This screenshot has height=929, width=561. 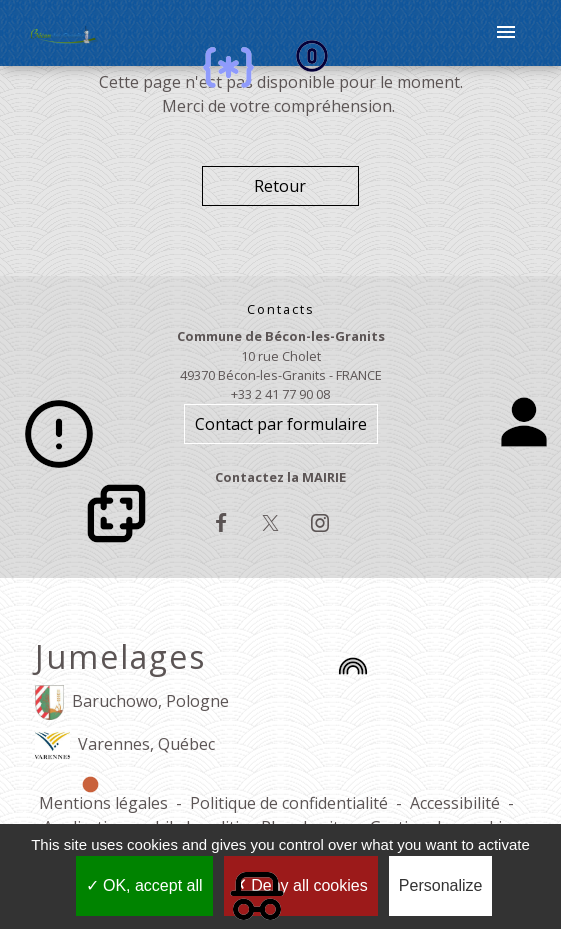 I want to click on insert a code snippet or variable placeholder, so click(x=228, y=67).